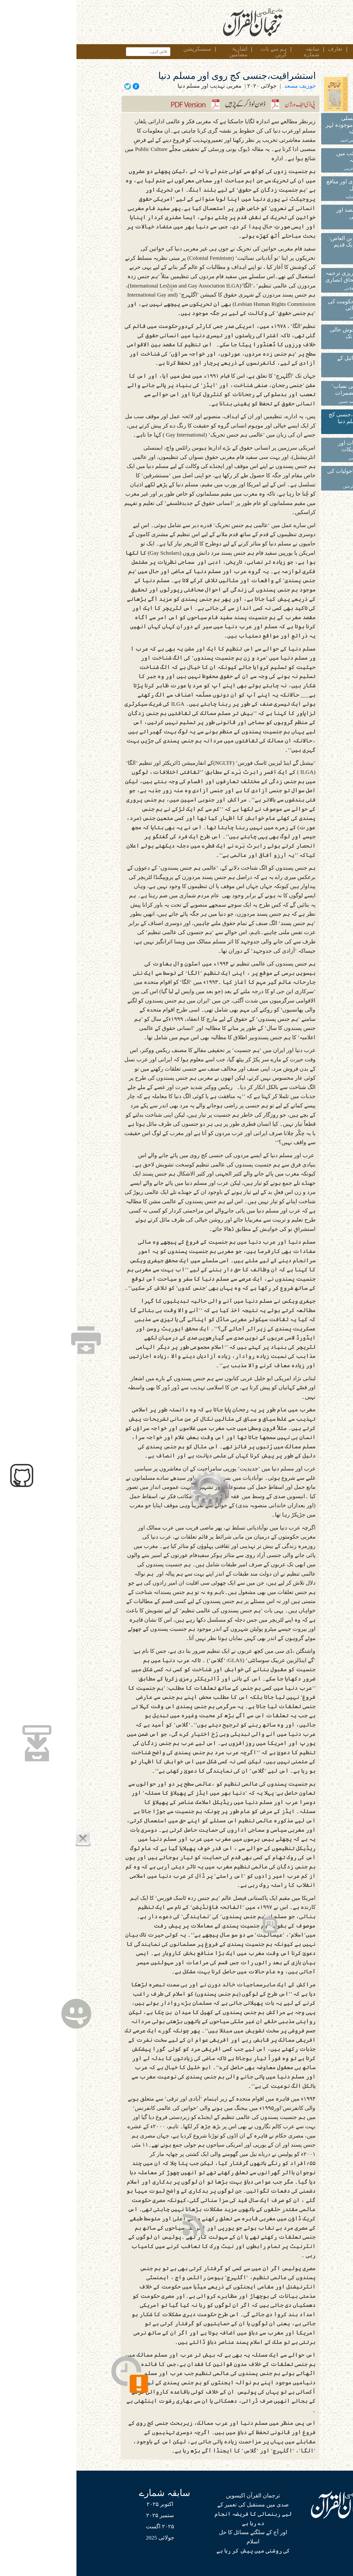 Image resolution: width=353 pixels, height=2576 pixels. Describe the element at coordinates (210, 1488) in the screenshot. I see `access system settings and preferences` at that location.